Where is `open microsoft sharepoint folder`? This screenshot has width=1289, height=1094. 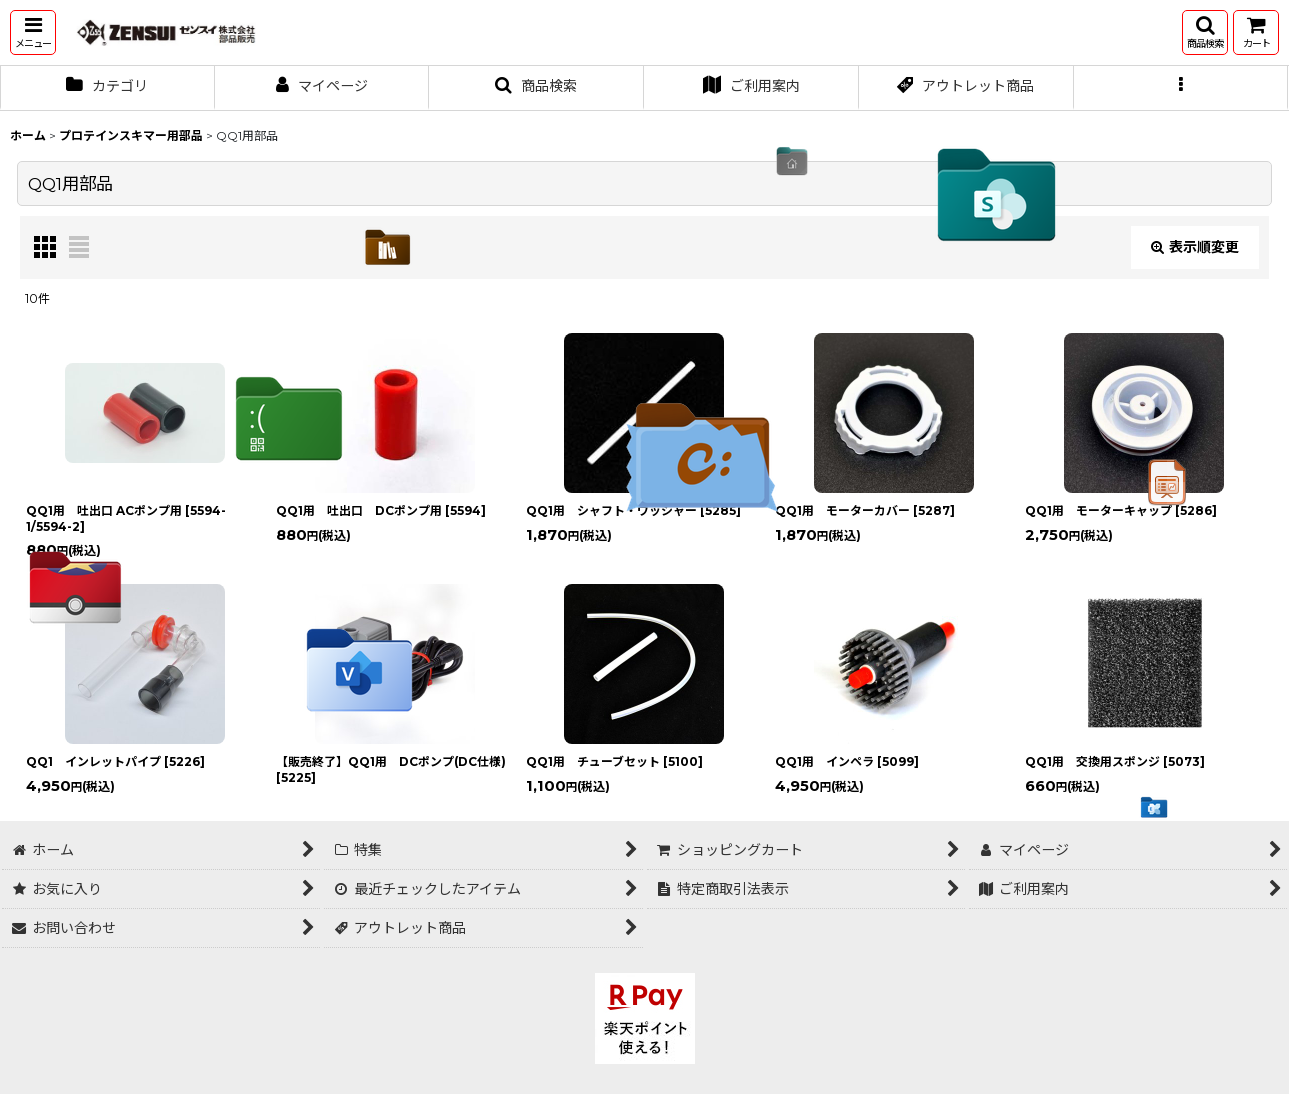 open microsoft sharepoint folder is located at coordinates (996, 198).